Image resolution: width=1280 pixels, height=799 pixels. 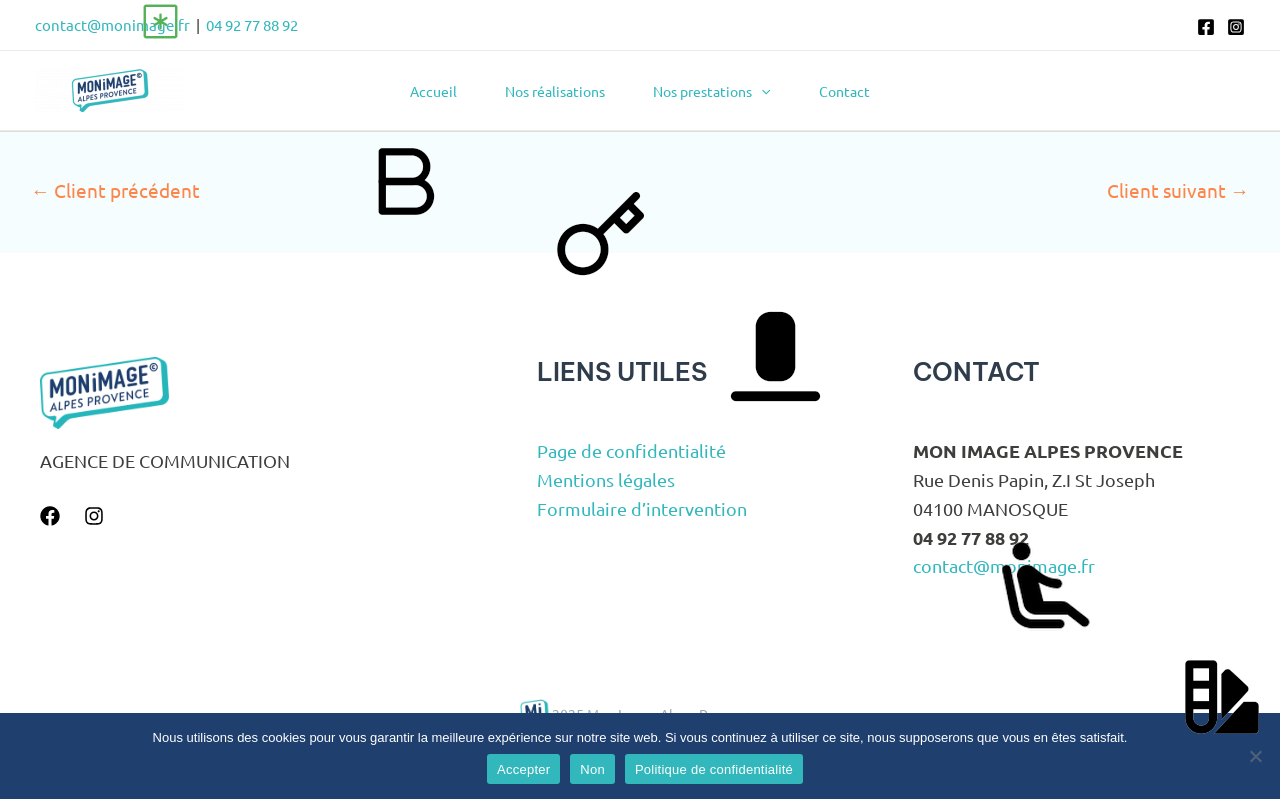 What do you see at coordinates (404, 181) in the screenshot?
I see `apply bold formatting to selected text` at bounding box center [404, 181].